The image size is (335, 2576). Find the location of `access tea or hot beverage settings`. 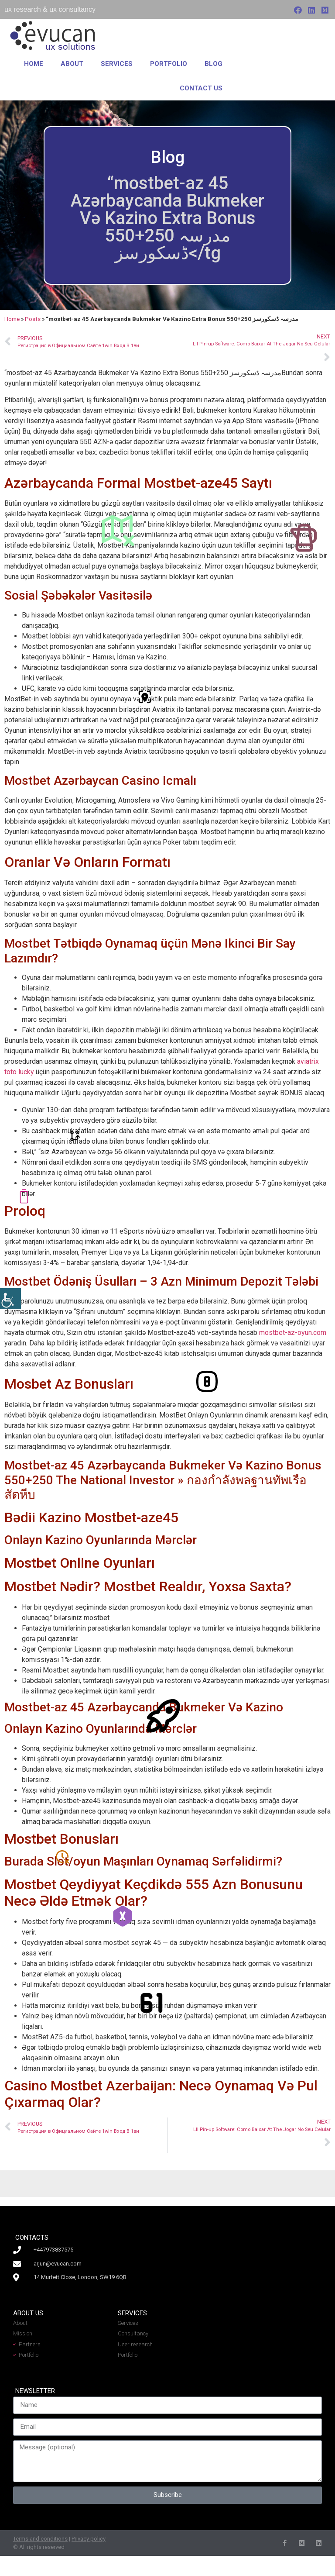

access tea or hot beverage settings is located at coordinates (304, 538).